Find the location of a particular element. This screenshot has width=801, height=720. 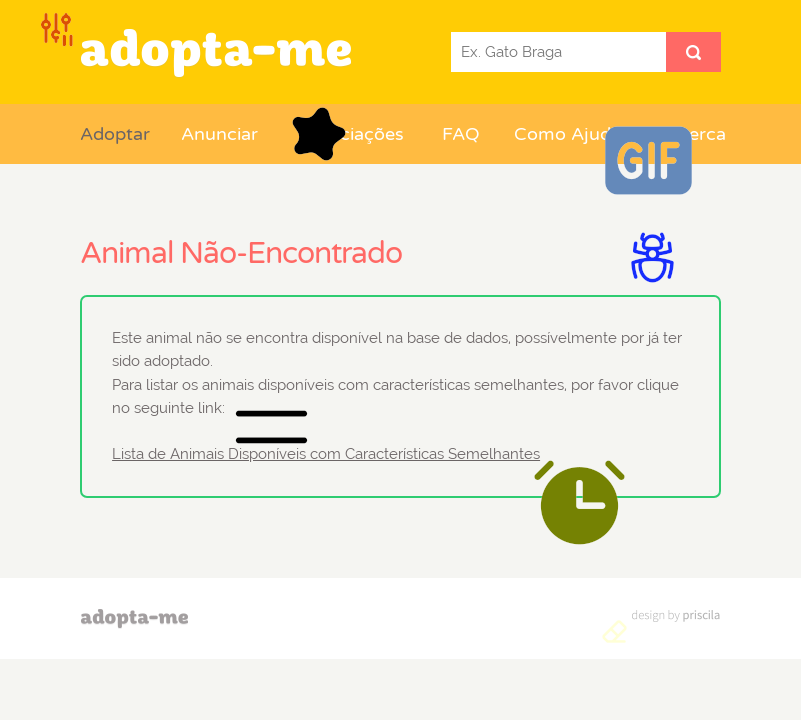

select a paint or color fill tool is located at coordinates (319, 134).